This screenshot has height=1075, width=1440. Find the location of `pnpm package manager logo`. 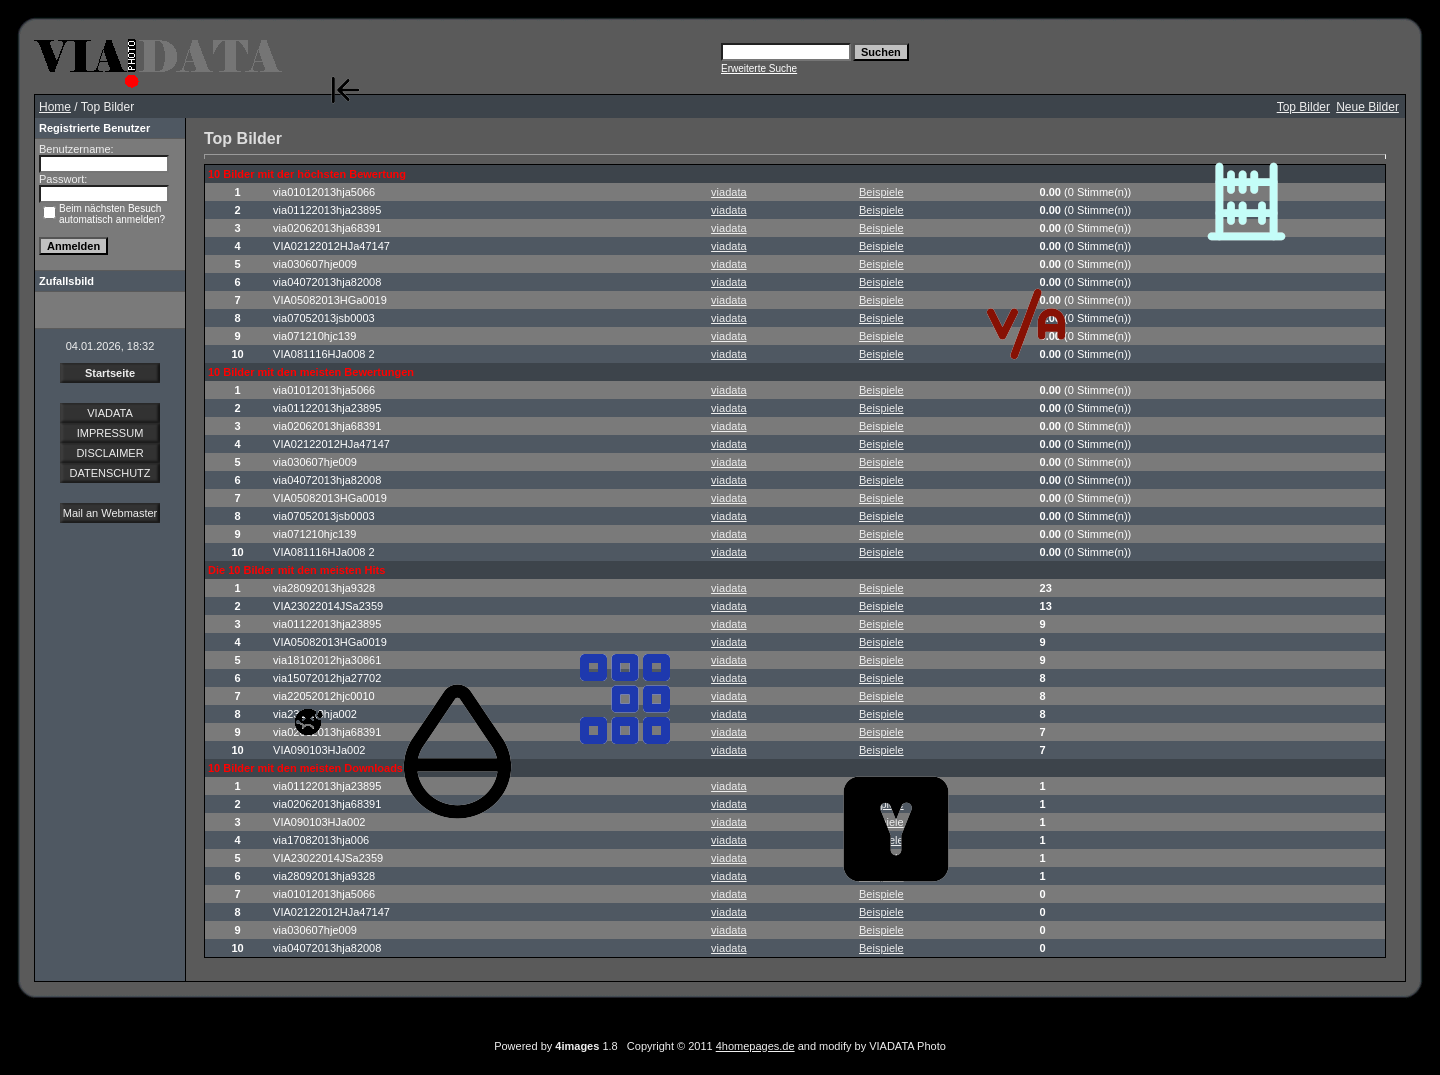

pnpm package manager logo is located at coordinates (625, 699).